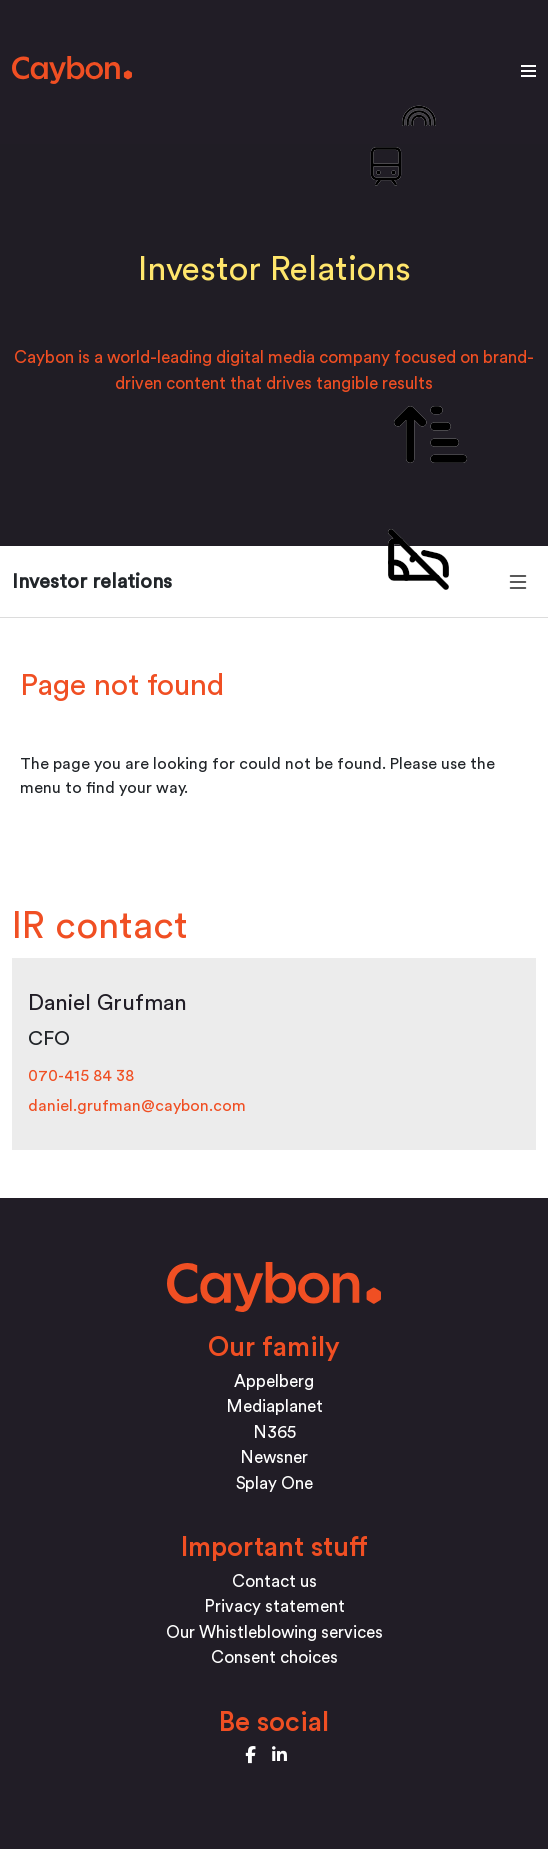  Describe the element at coordinates (430, 434) in the screenshot. I see `sort items from smallest to largest` at that location.